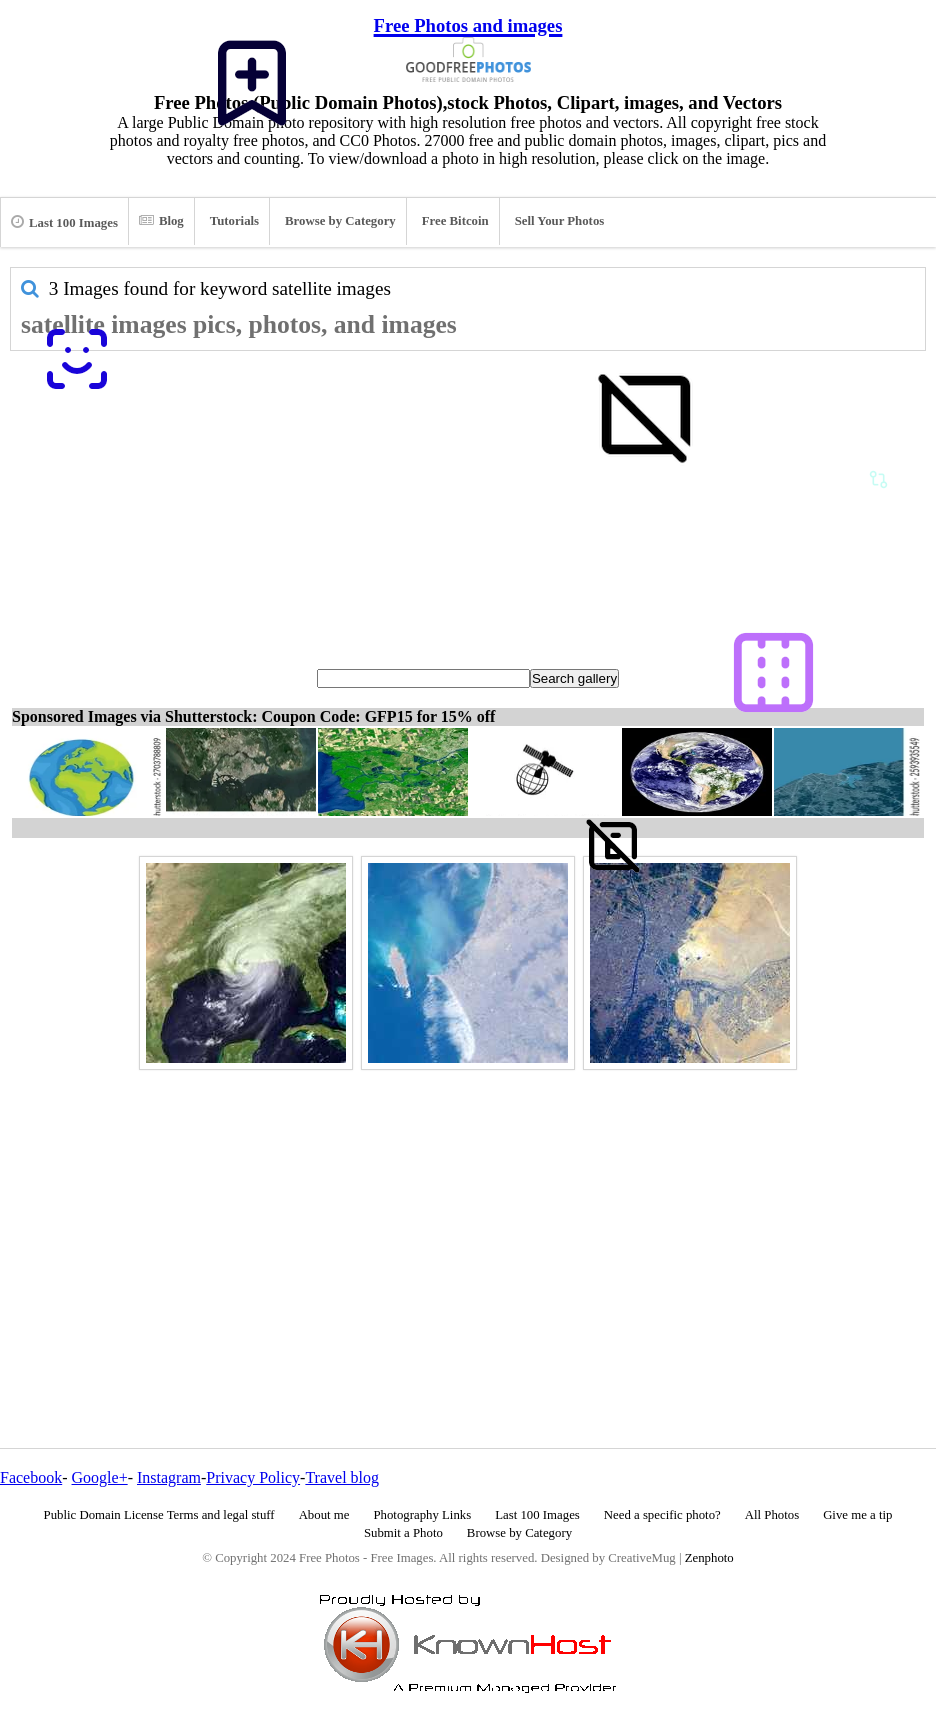  What do you see at coordinates (773, 672) in the screenshot?
I see `toggle split panel view` at bounding box center [773, 672].